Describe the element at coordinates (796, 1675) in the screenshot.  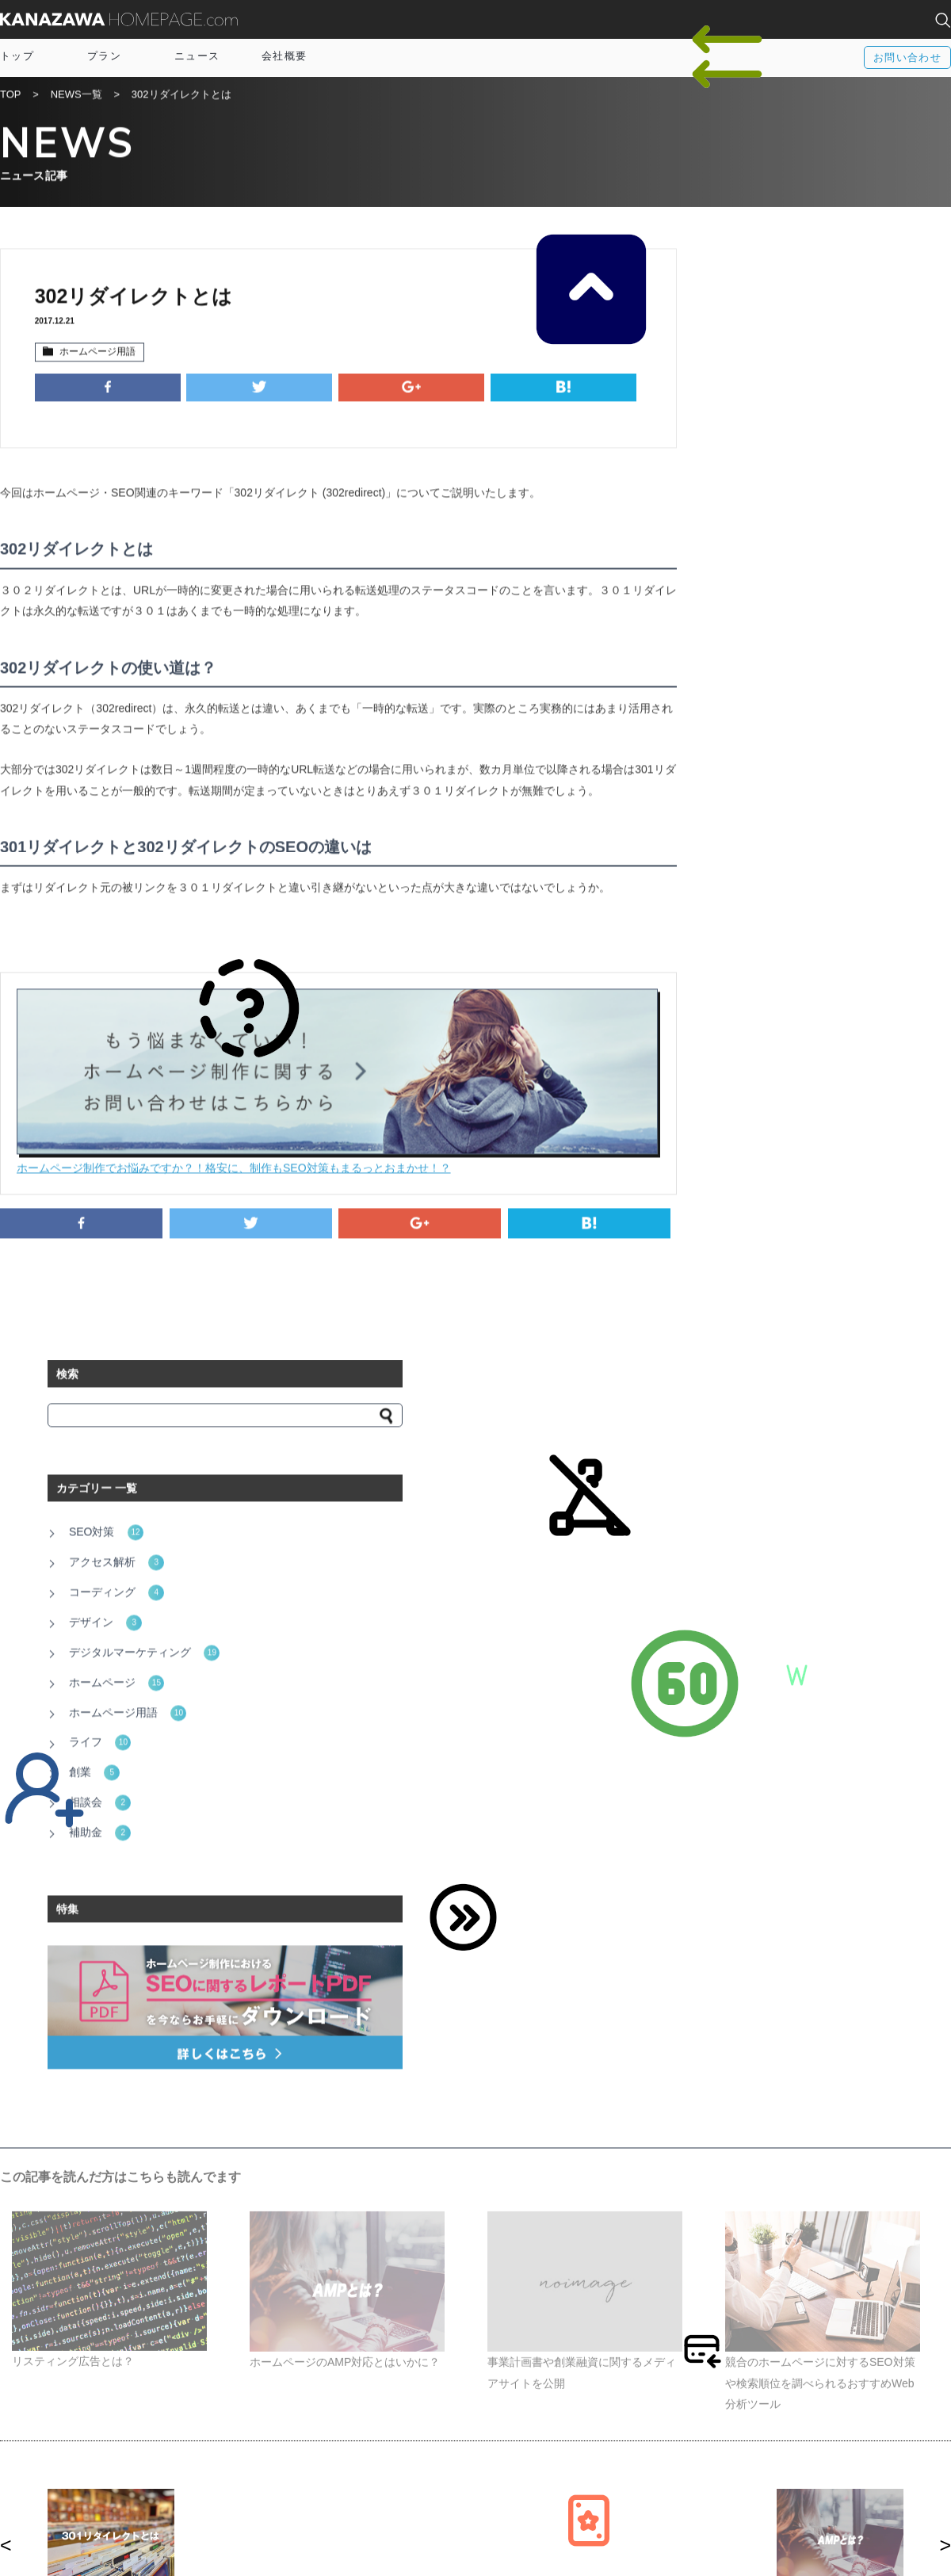
I see `indicates items or options starting with the letter W` at that location.